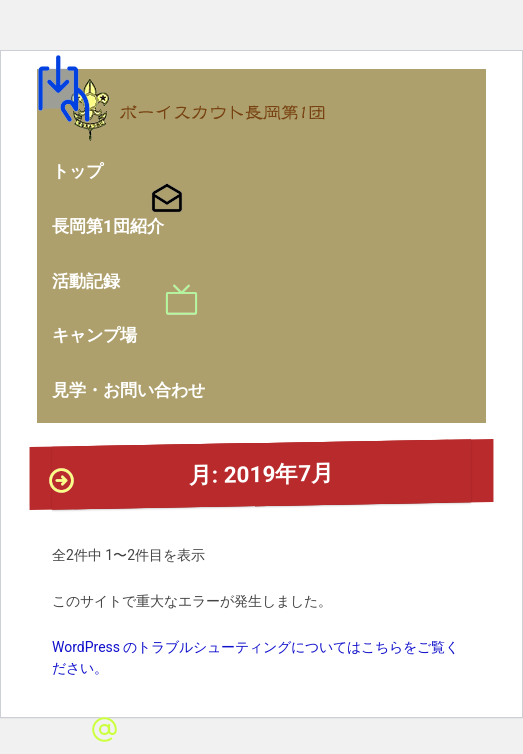 The width and height of the screenshot is (523, 754). I want to click on go to next step or screen, so click(61, 480).